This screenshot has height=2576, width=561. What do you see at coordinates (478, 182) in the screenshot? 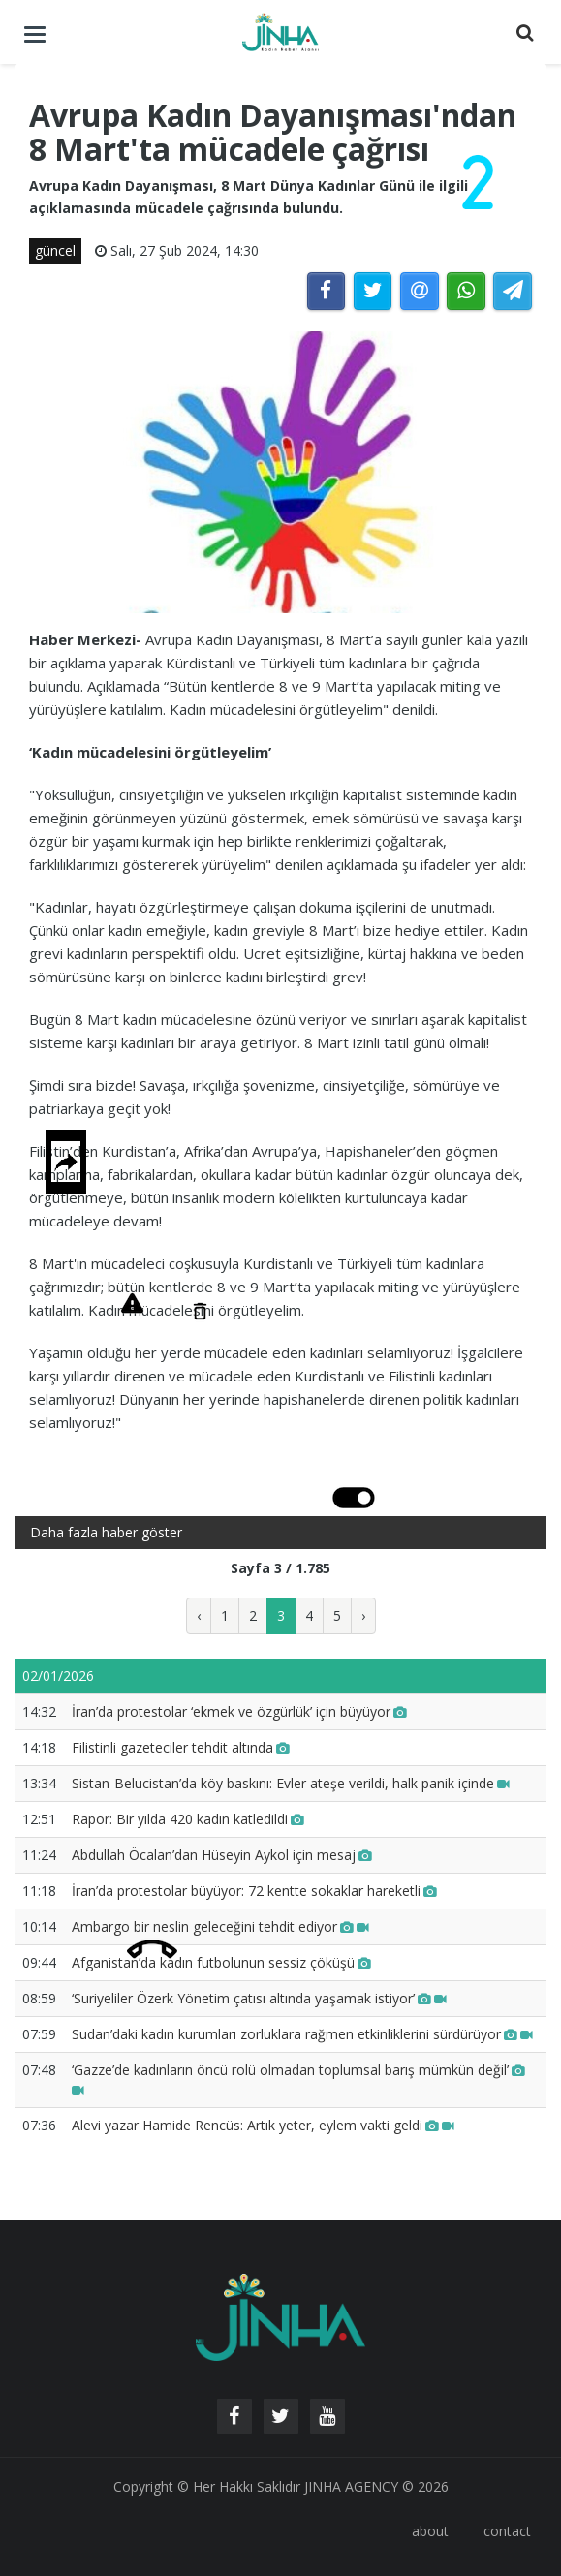
I see `indicates step two in a multi-step process` at bounding box center [478, 182].